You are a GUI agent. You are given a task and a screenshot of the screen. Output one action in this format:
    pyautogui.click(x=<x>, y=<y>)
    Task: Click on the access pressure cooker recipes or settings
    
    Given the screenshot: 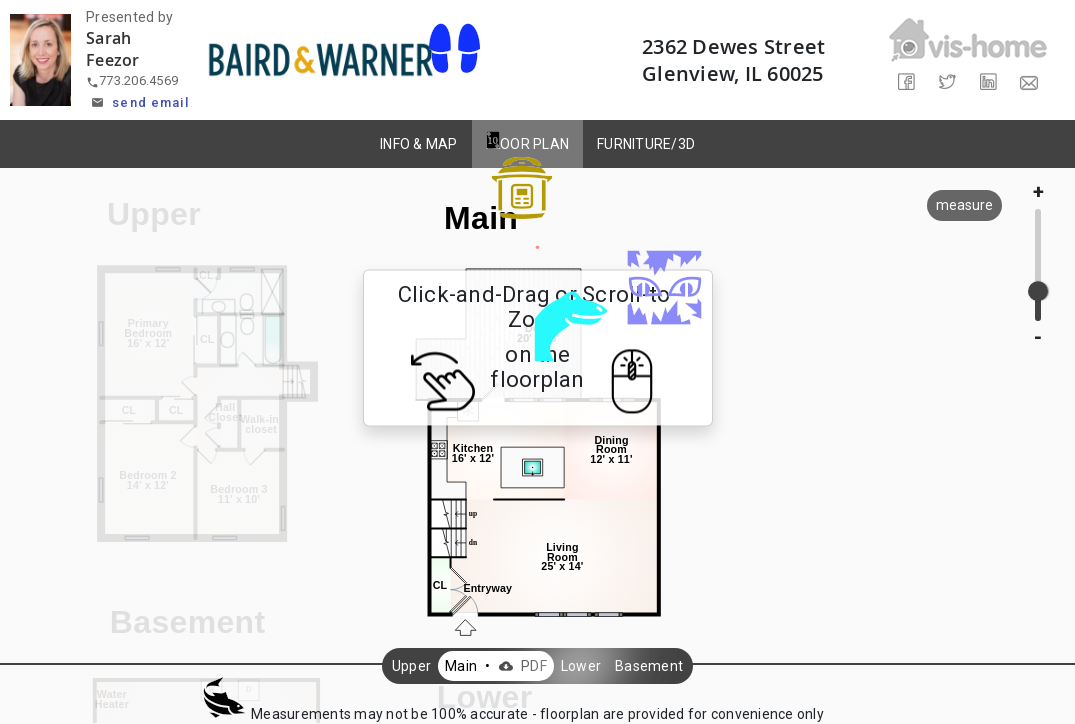 What is the action you would take?
    pyautogui.click(x=522, y=188)
    